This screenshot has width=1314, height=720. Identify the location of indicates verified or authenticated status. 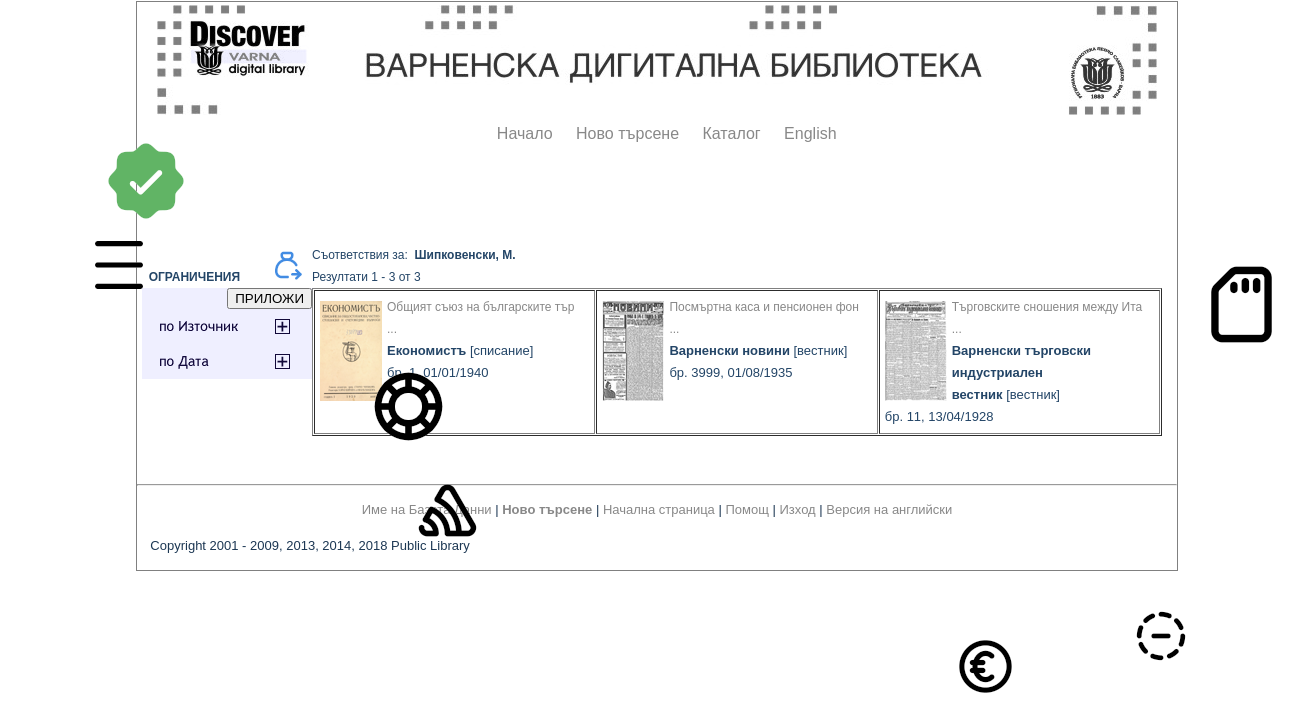
(146, 181).